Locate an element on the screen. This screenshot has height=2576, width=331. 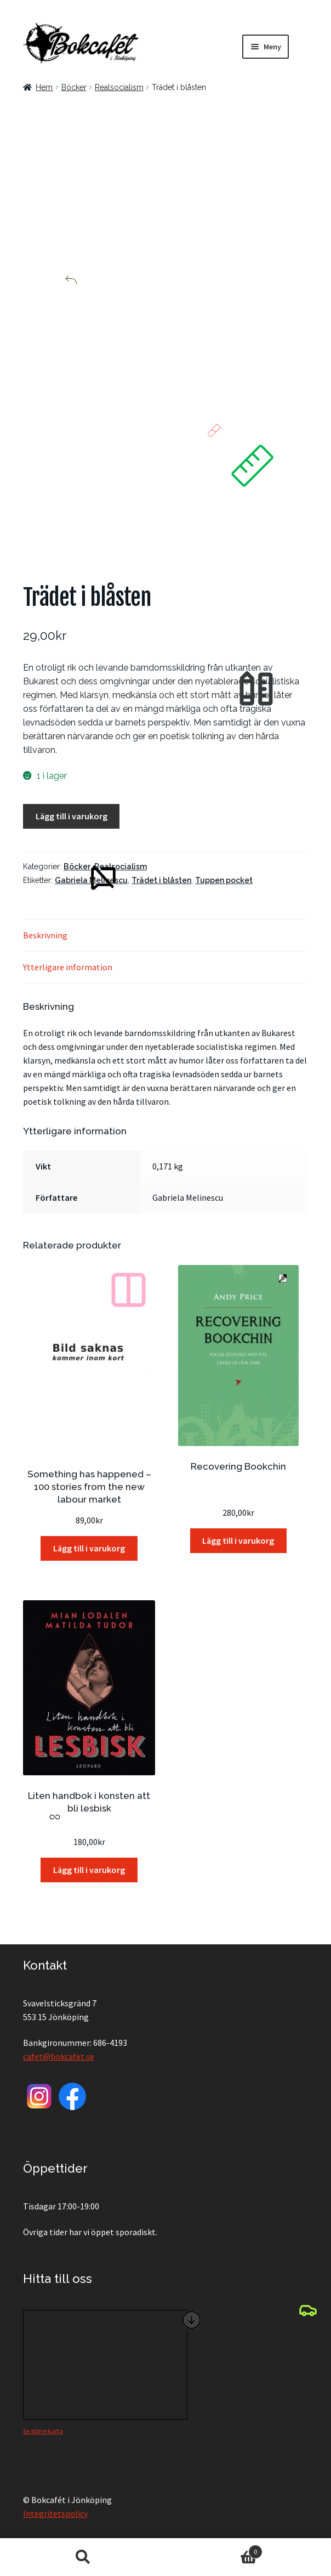
access design or drawing tools is located at coordinates (256, 689).